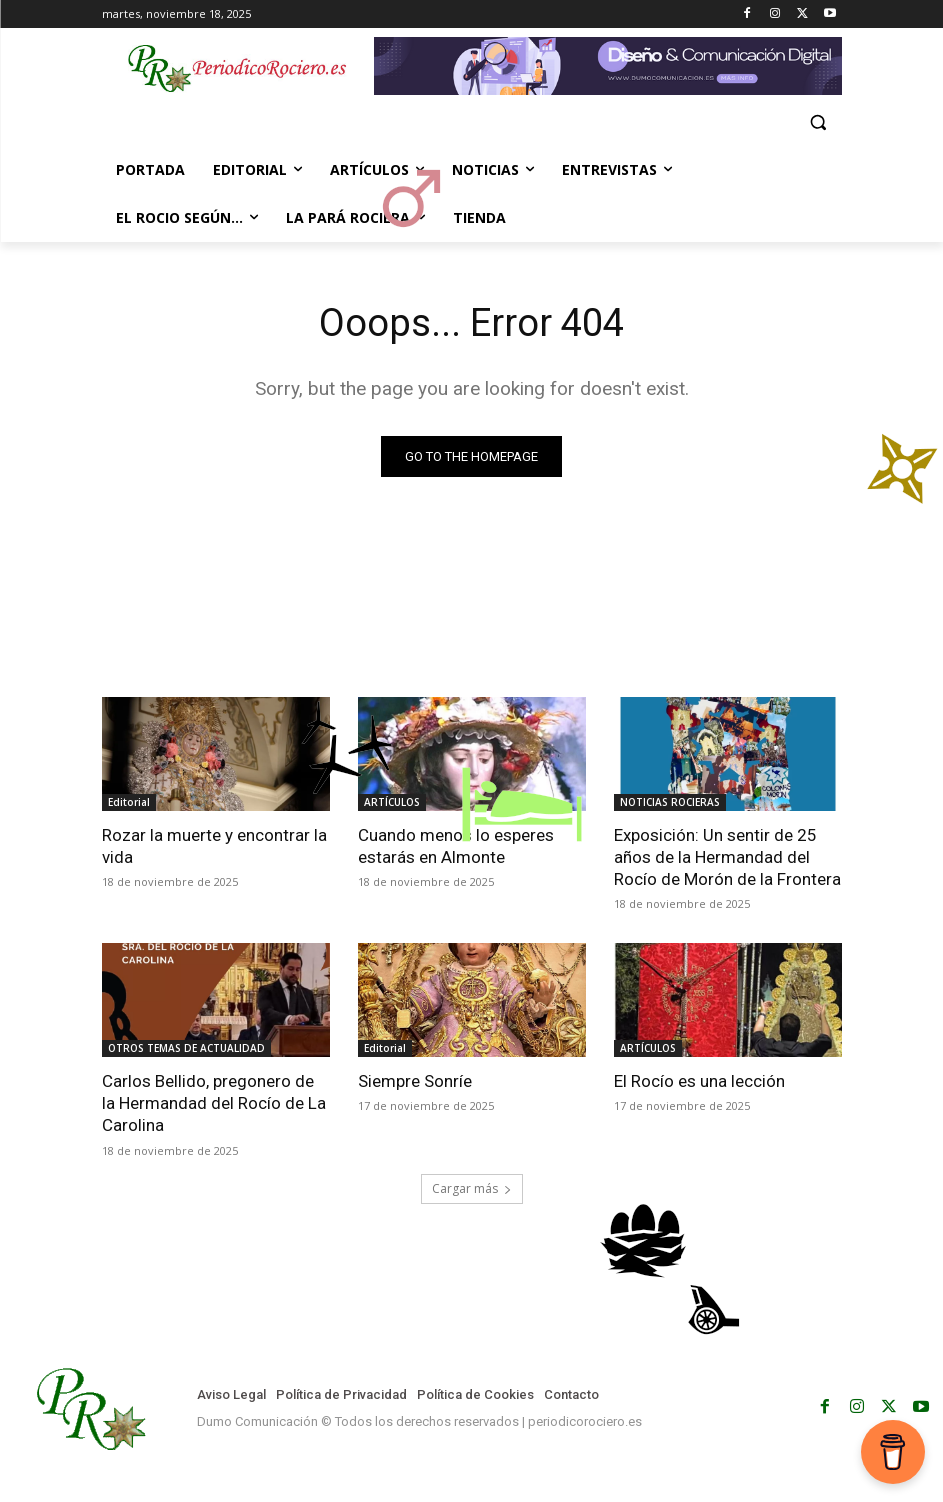 The width and height of the screenshot is (943, 1502). I want to click on a ninja or stealth-themed game element, so click(903, 469).